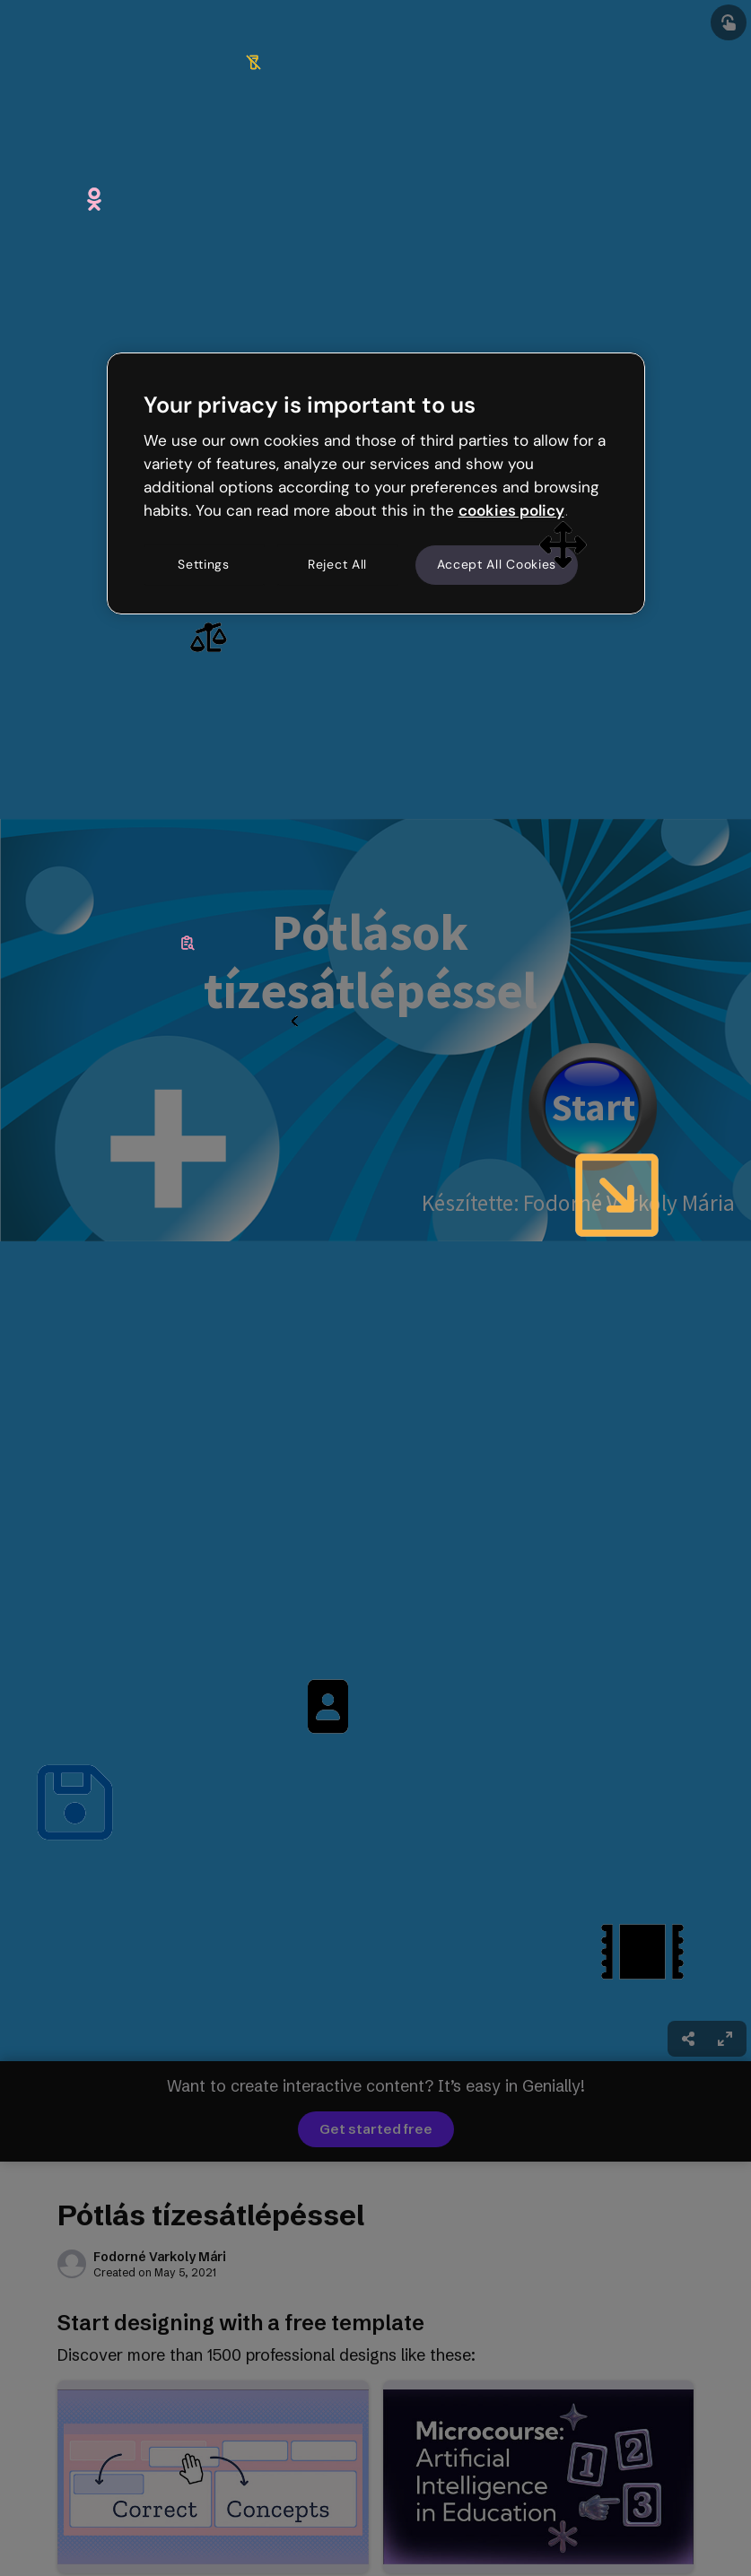  Describe the element at coordinates (616, 1195) in the screenshot. I see `navigate to the bottom-right section` at that location.